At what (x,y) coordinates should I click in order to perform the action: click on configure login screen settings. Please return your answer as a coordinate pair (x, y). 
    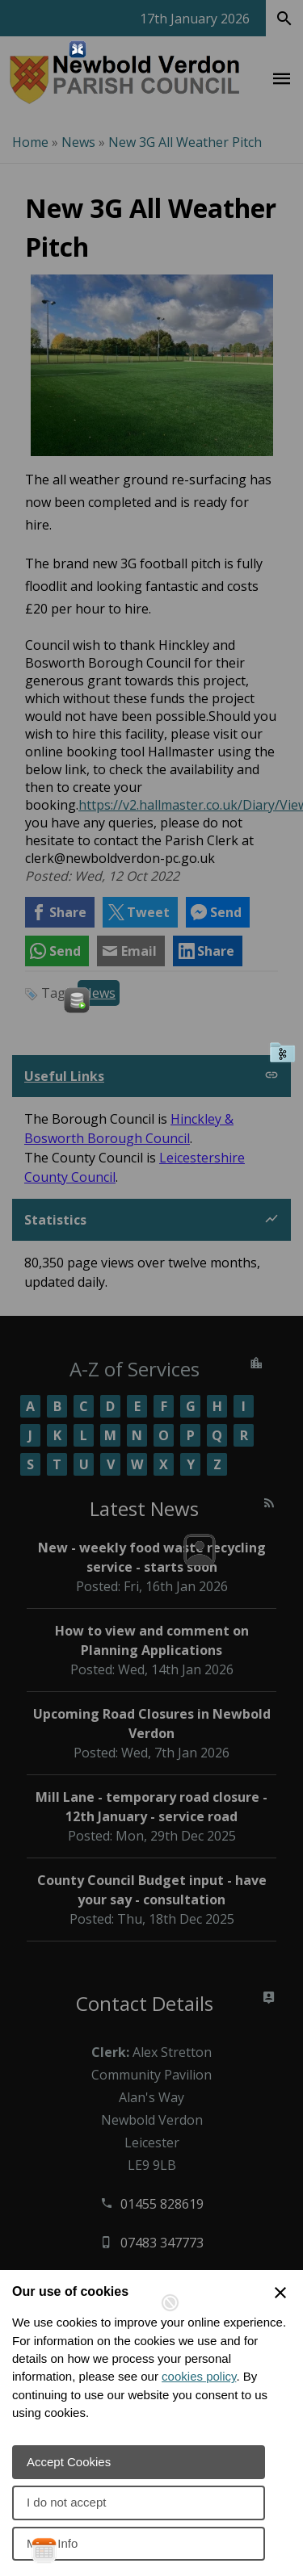
    Looking at the image, I should click on (200, 1550).